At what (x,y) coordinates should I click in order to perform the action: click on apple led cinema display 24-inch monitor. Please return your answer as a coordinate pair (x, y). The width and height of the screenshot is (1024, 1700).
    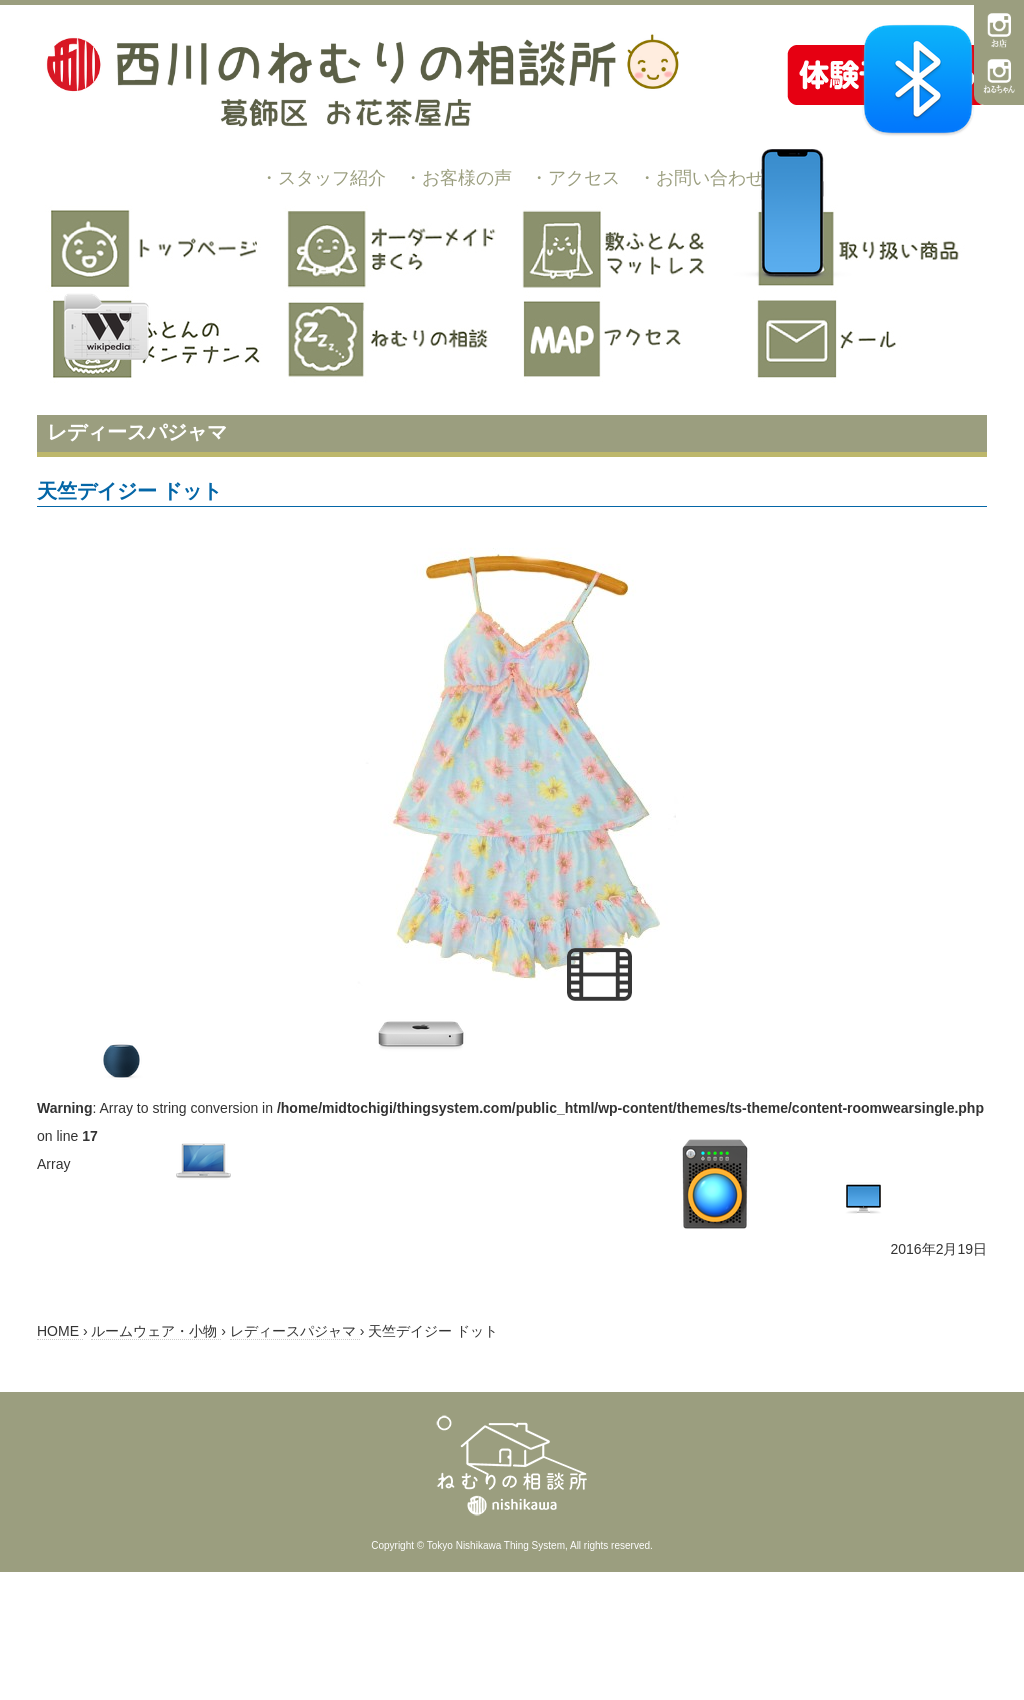
    Looking at the image, I should click on (863, 1192).